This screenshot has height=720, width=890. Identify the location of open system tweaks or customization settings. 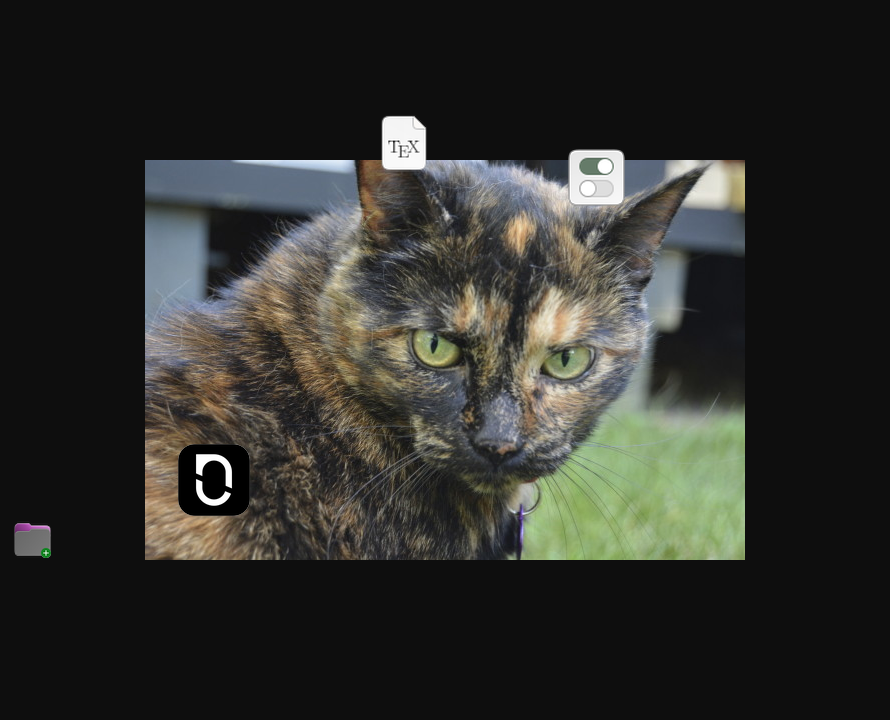
(596, 177).